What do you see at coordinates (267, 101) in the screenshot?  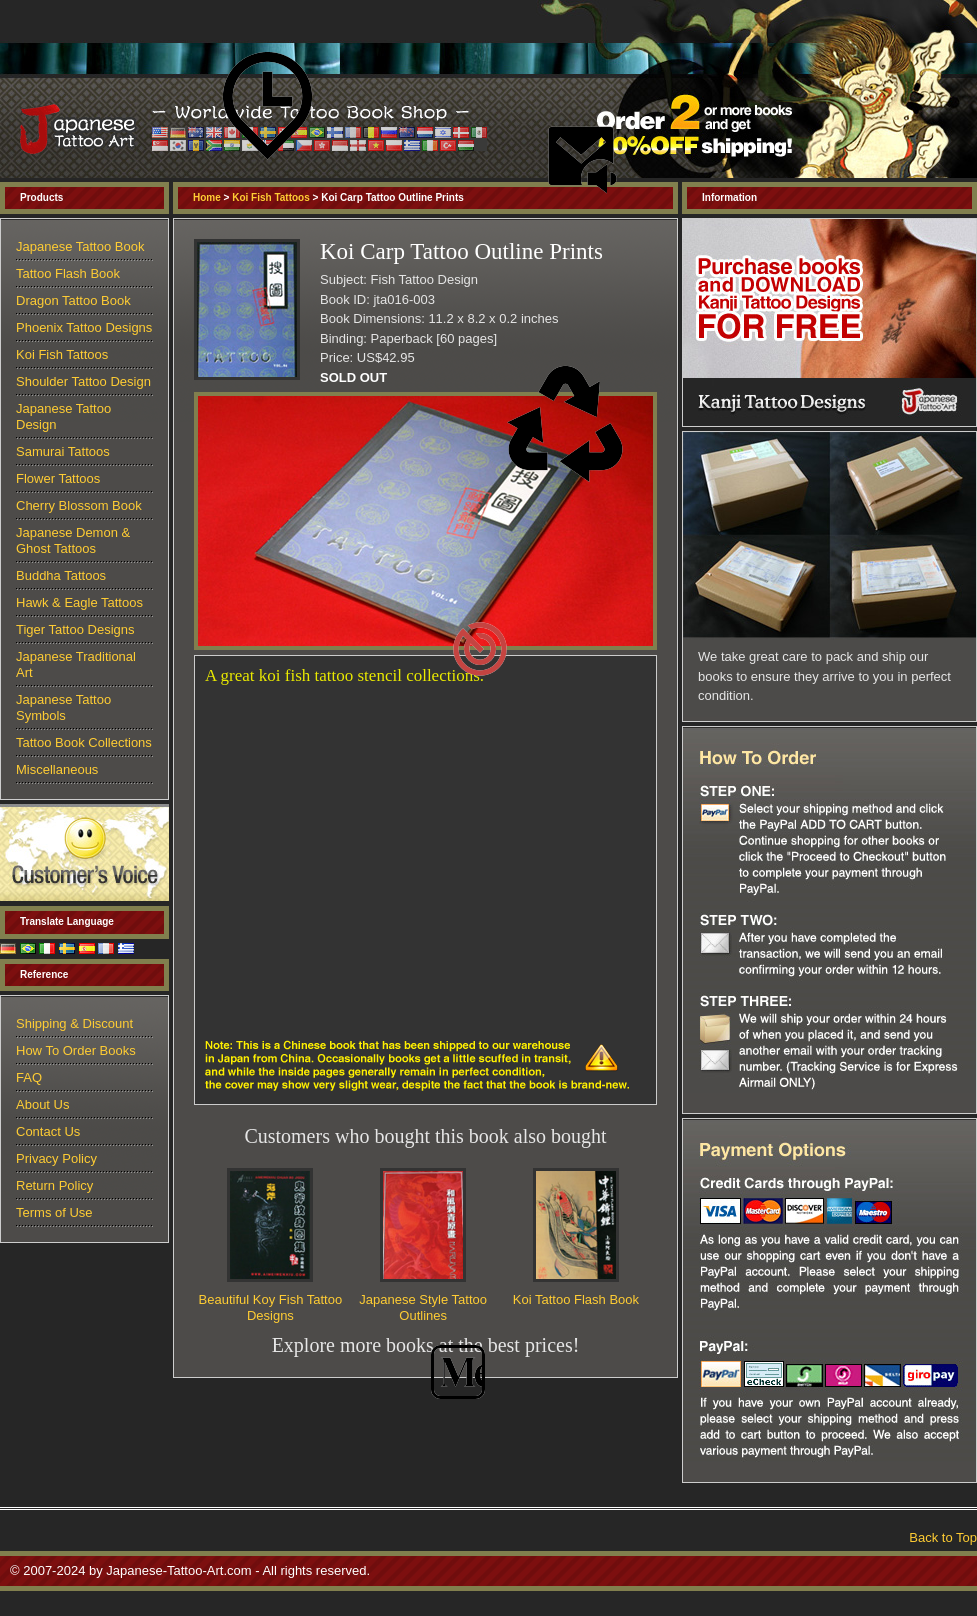 I see `view location history` at bounding box center [267, 101].